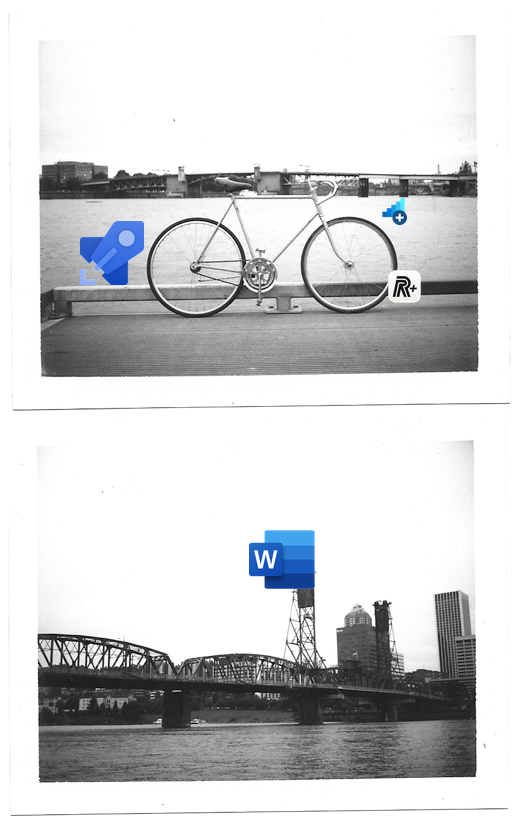 The width and height of the screenshot is (512, 824). What do you see at coordinates (404, 286) in the screenshot?
I see `open RetroPlus retro gaming app` at bounding box center [404, 286].